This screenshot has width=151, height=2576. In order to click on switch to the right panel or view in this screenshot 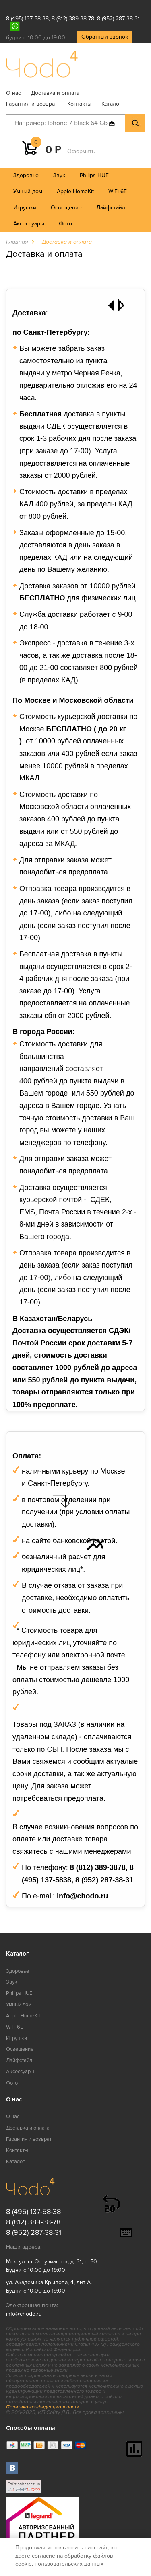, I will do `click(116, 305)`.